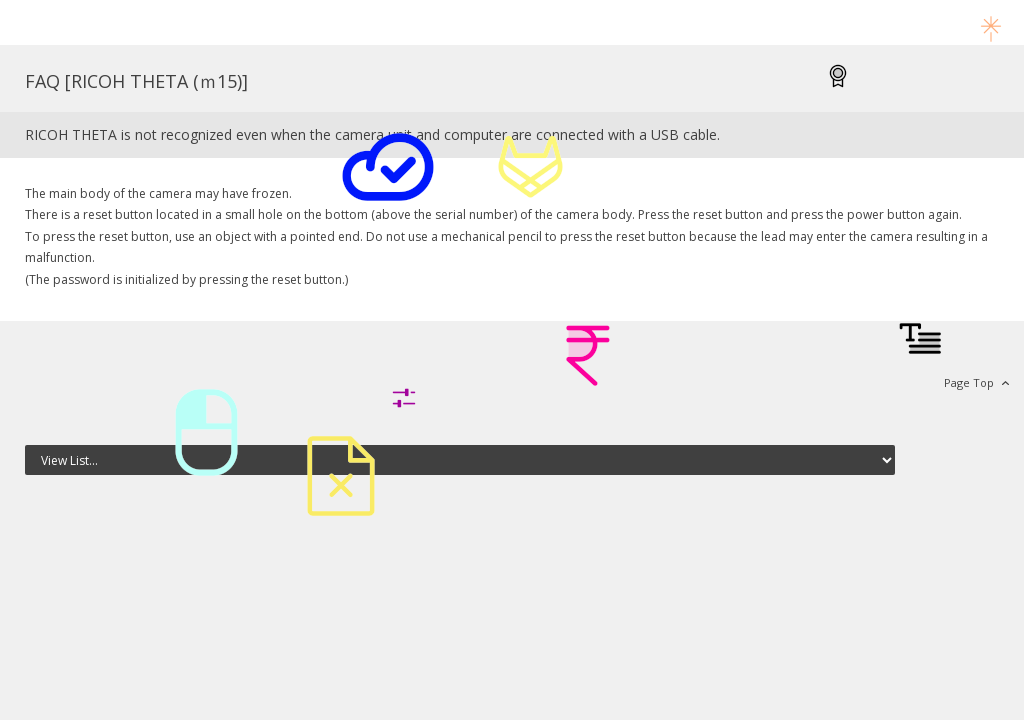 The height and width of the screenshot is (720, 1024). Describe the element at coordinates (206, 432) in the screenshot. I see `left mouse button click action` at that location.